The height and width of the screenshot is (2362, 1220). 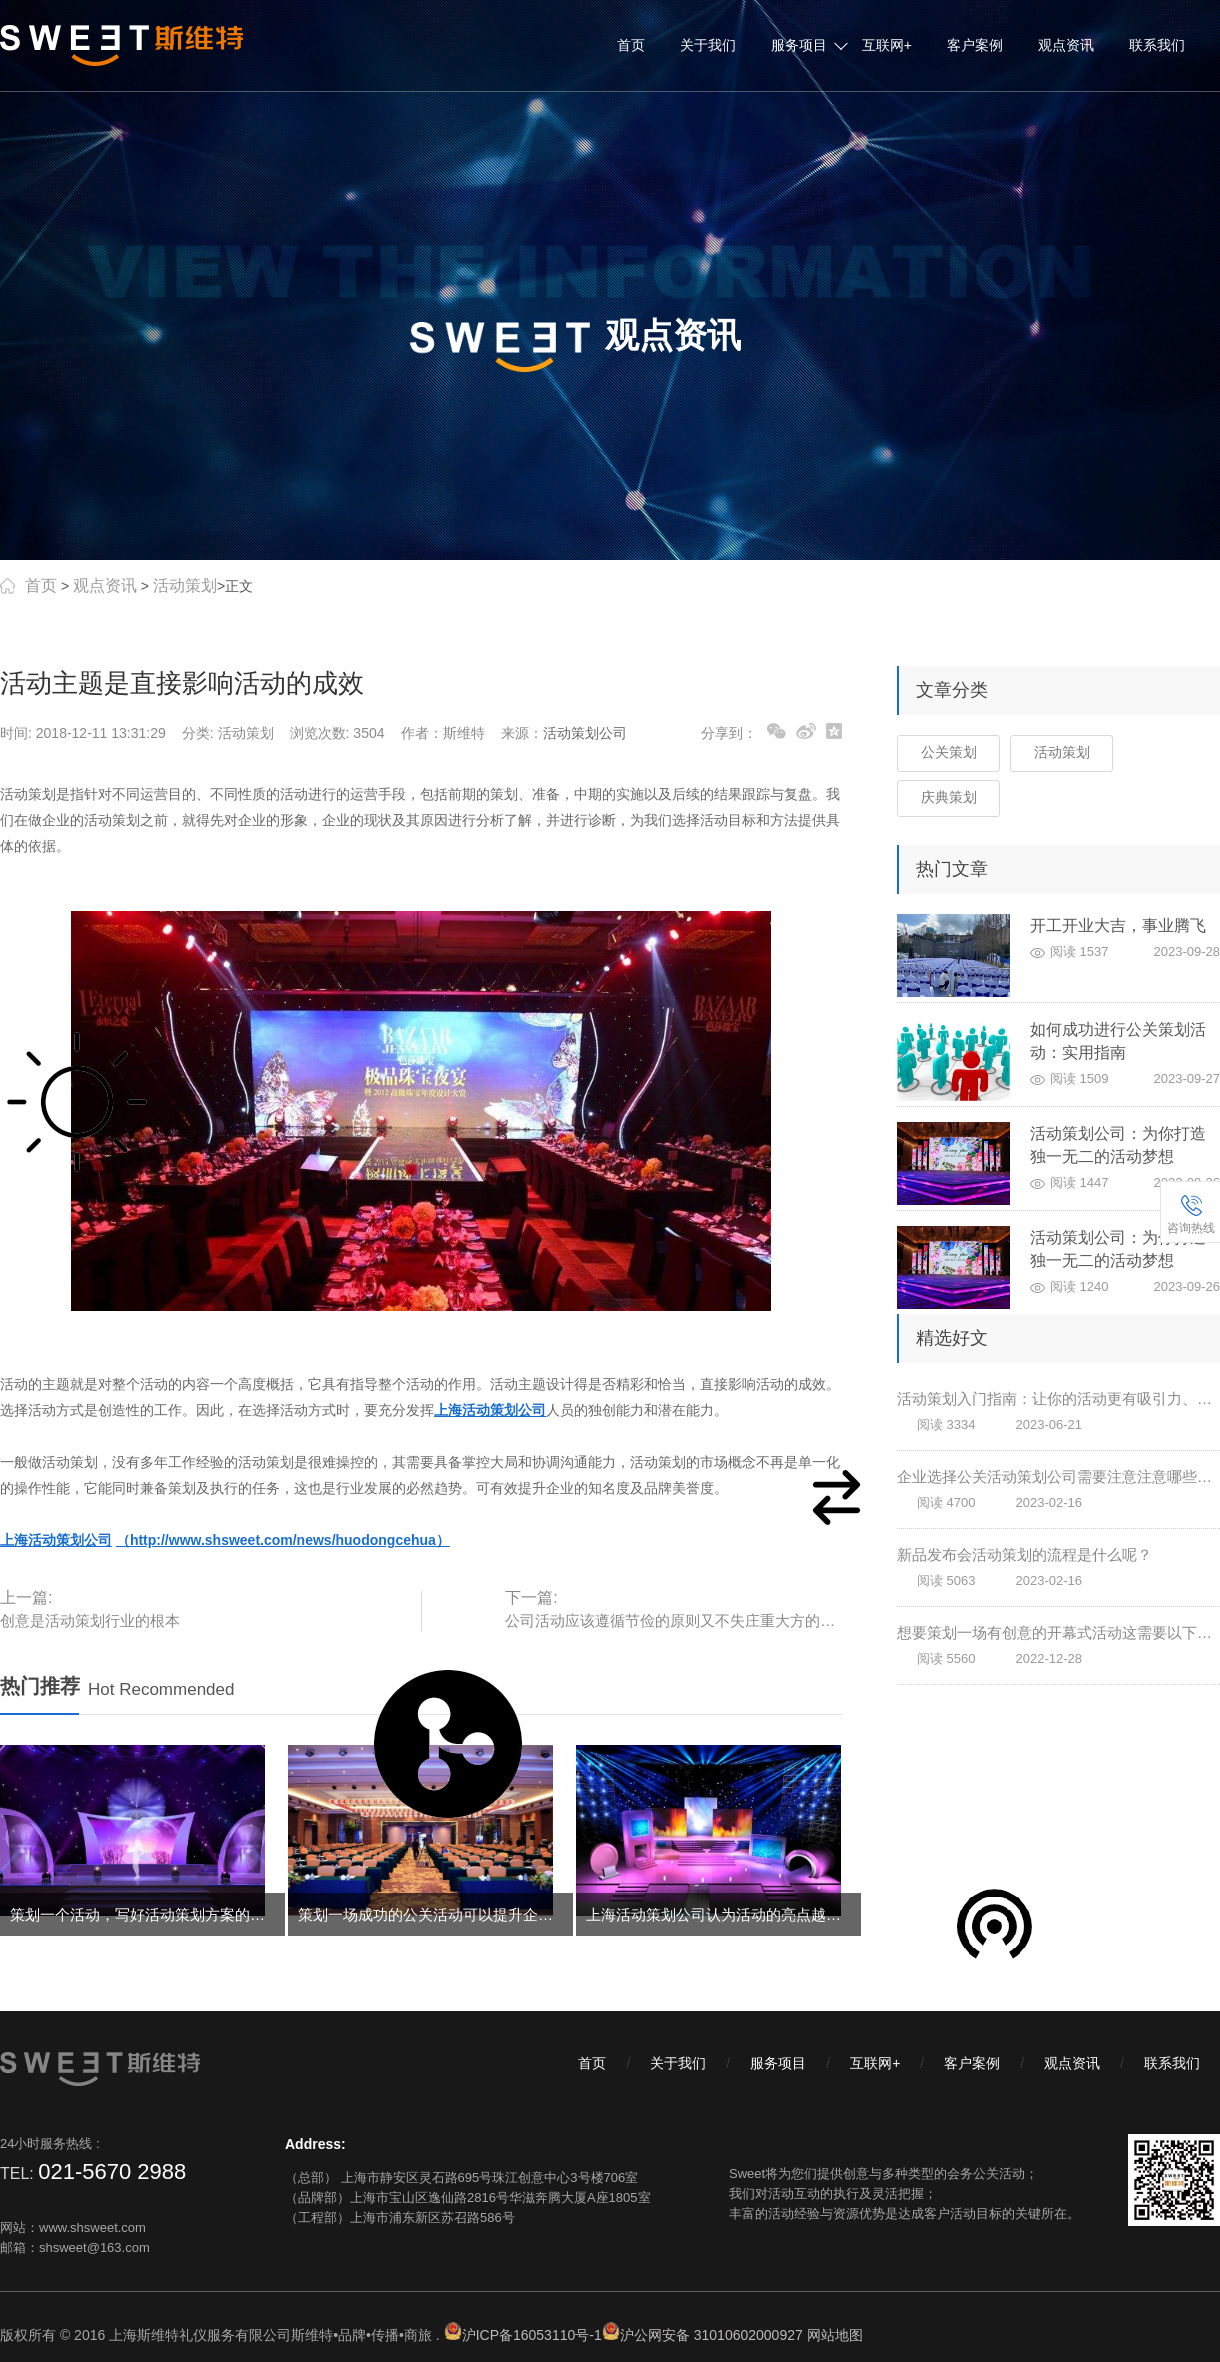 I want to click on switch between two views or modes, so click(x=836, y=1497).